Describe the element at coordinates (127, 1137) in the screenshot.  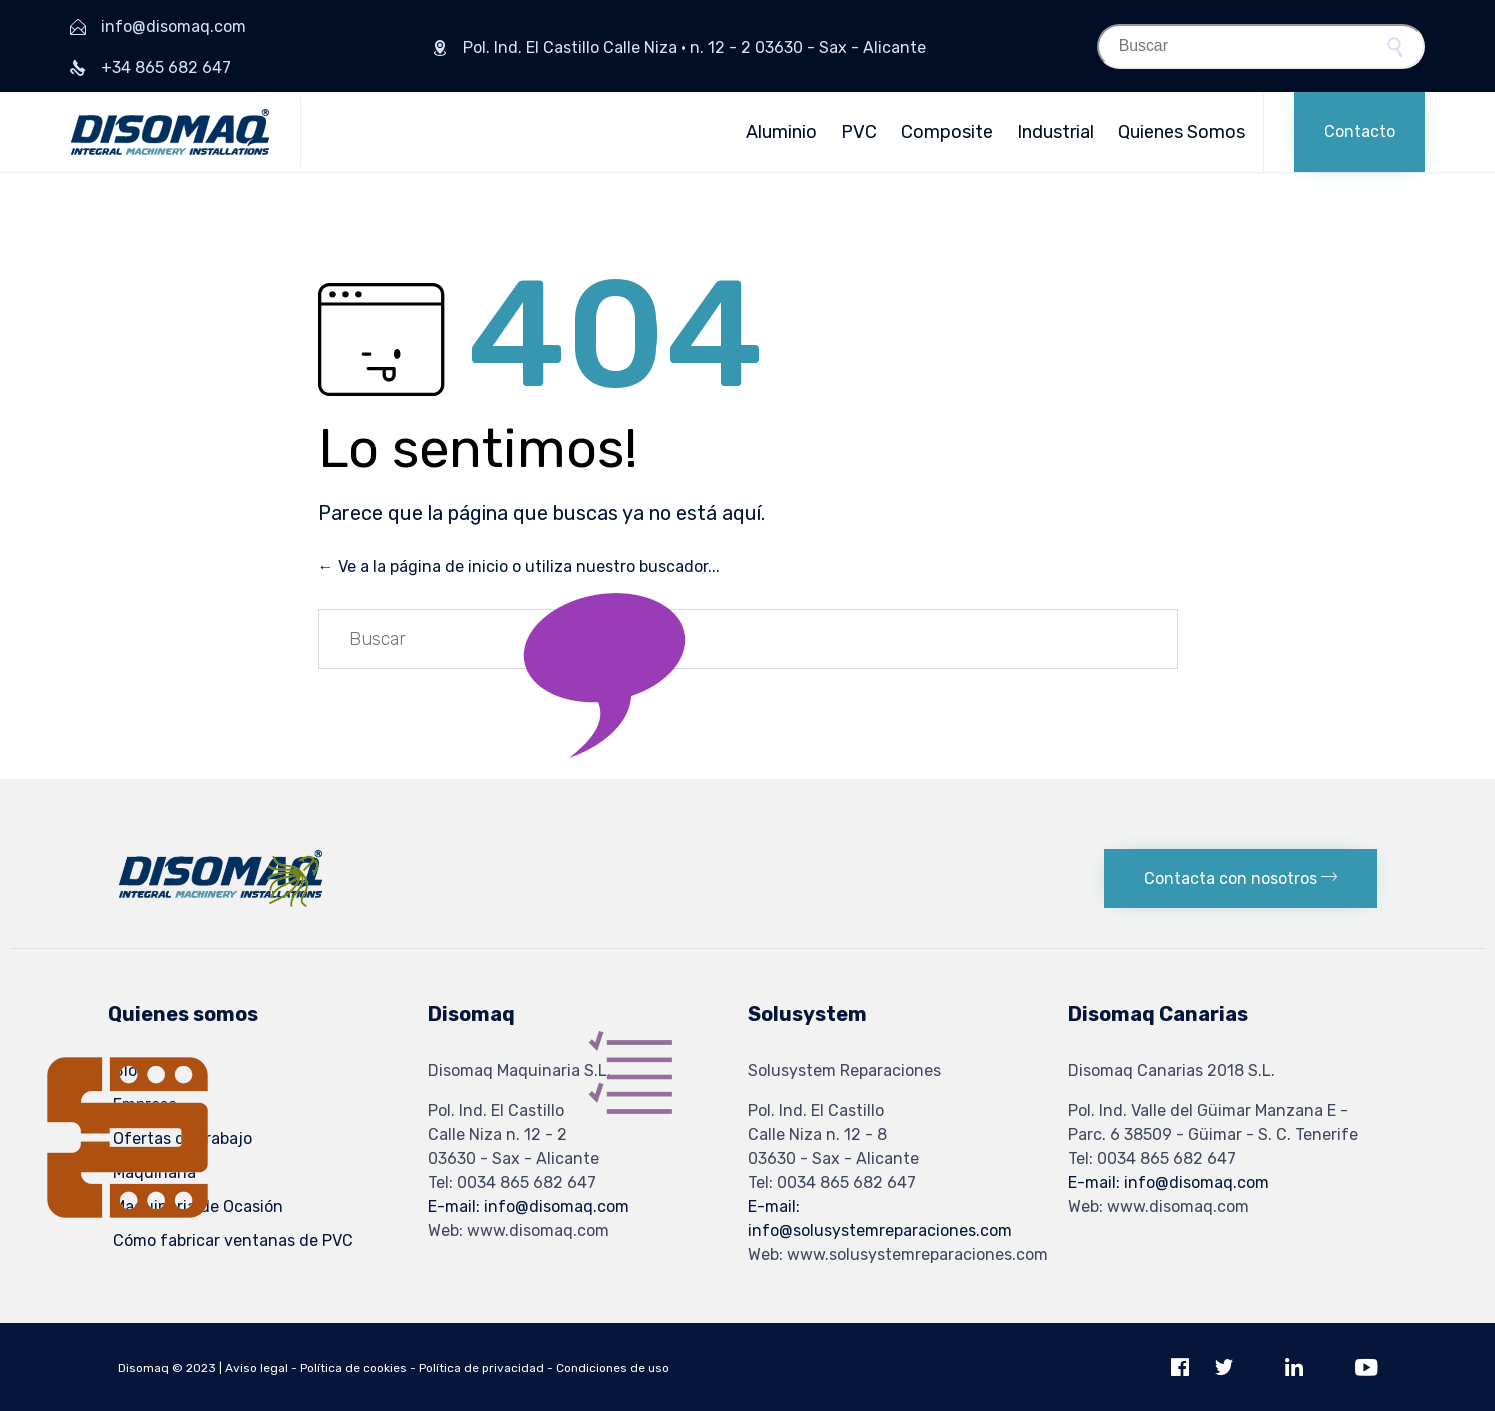
I see `connect or link two components together` at that location.